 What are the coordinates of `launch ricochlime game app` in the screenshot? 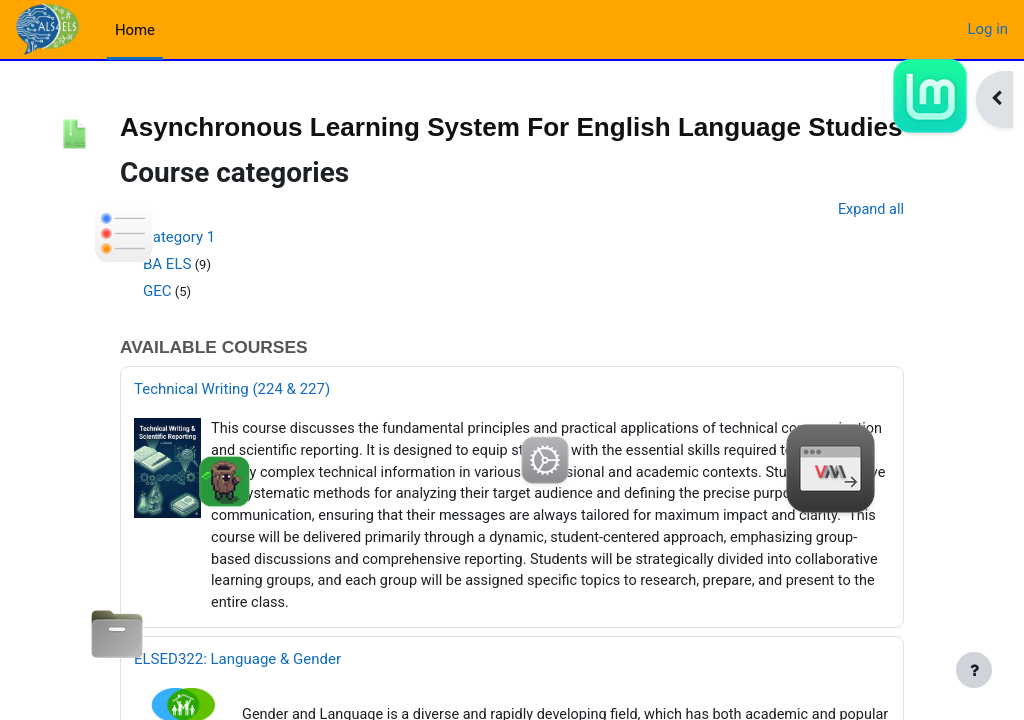 It's located at (224, 481).